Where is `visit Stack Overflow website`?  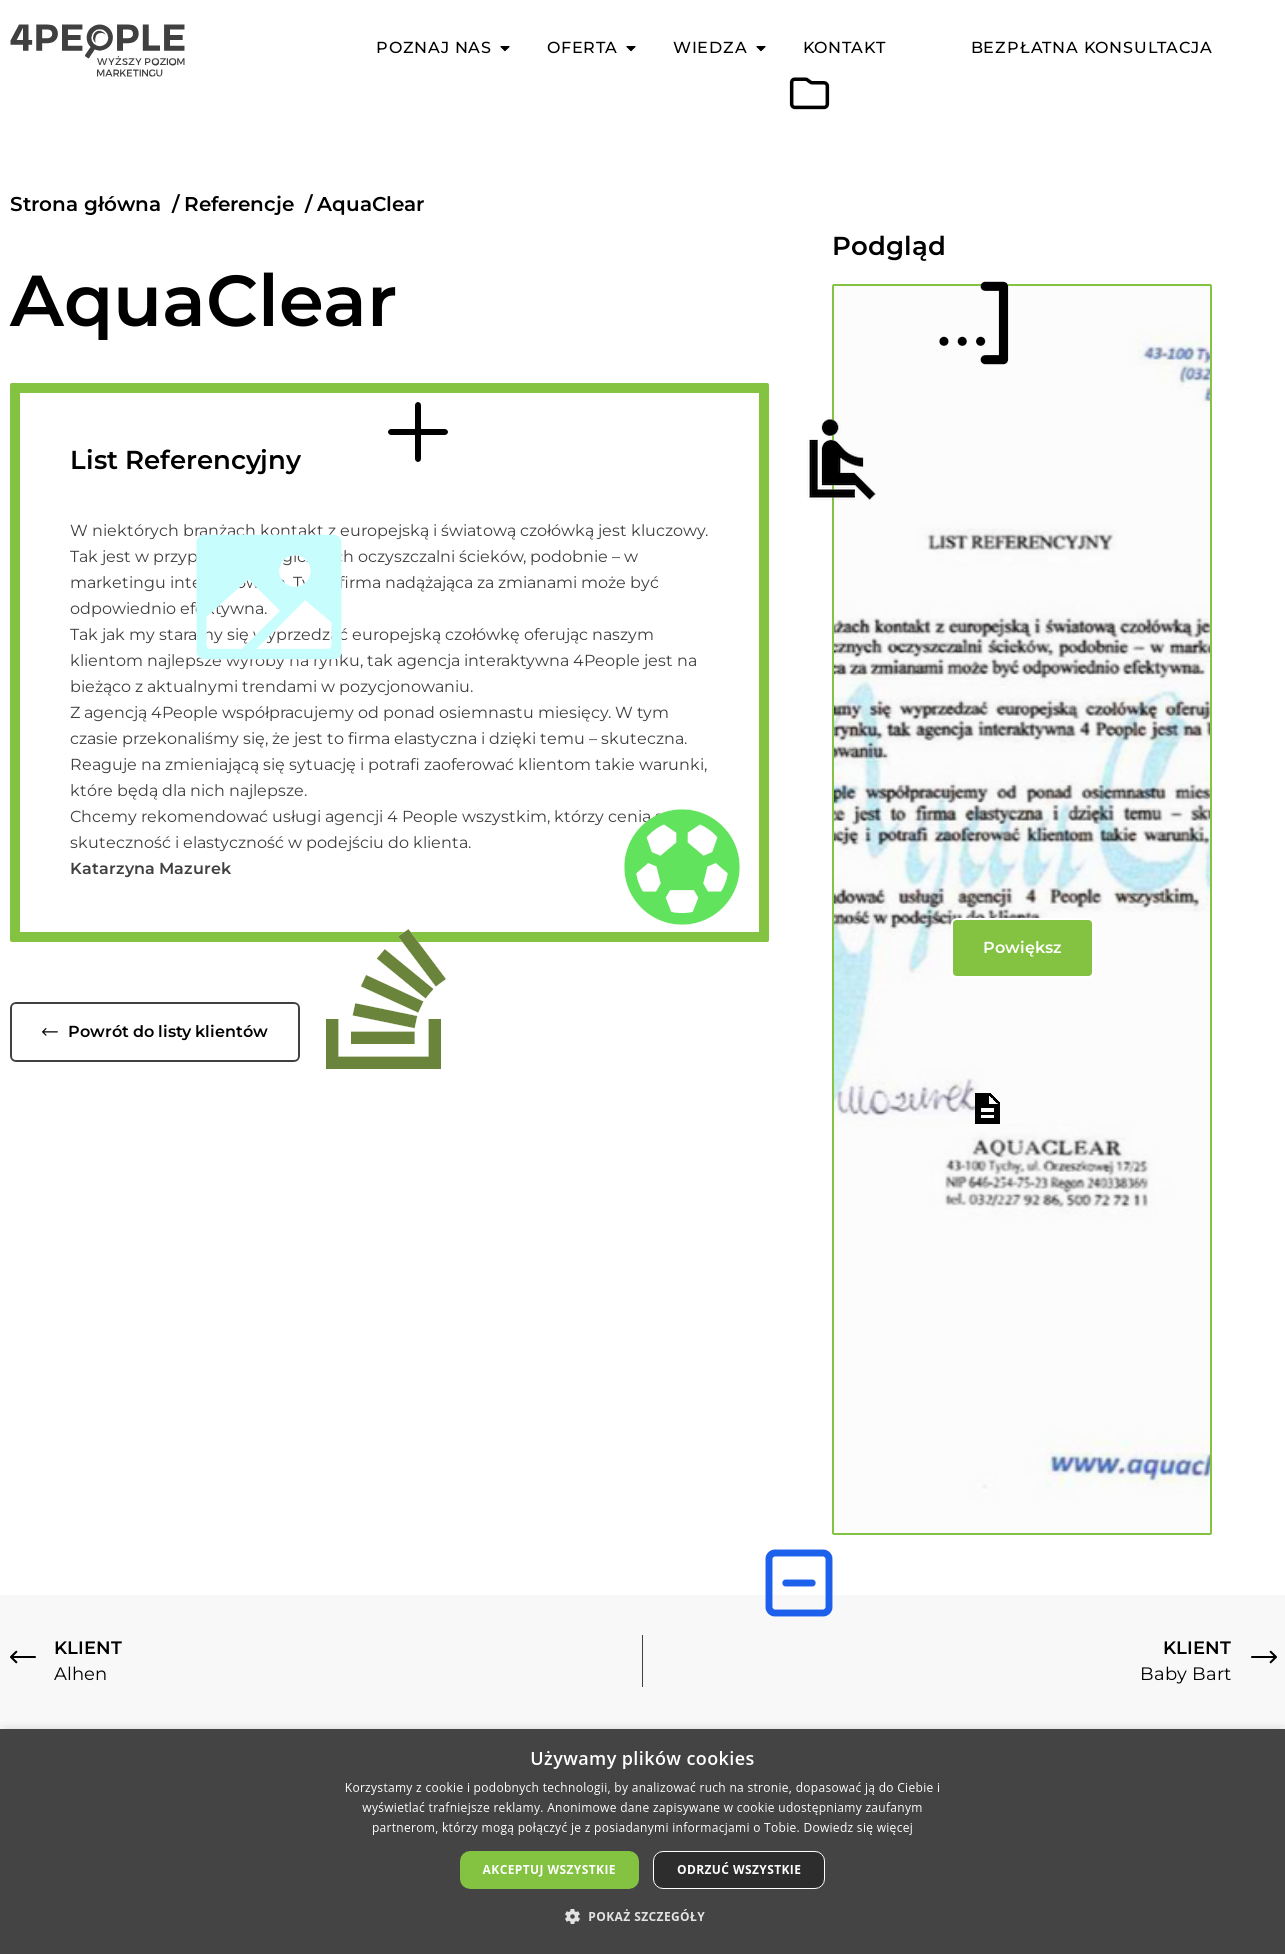 visit Stack Overflow website is located at coordinates (386, 999).